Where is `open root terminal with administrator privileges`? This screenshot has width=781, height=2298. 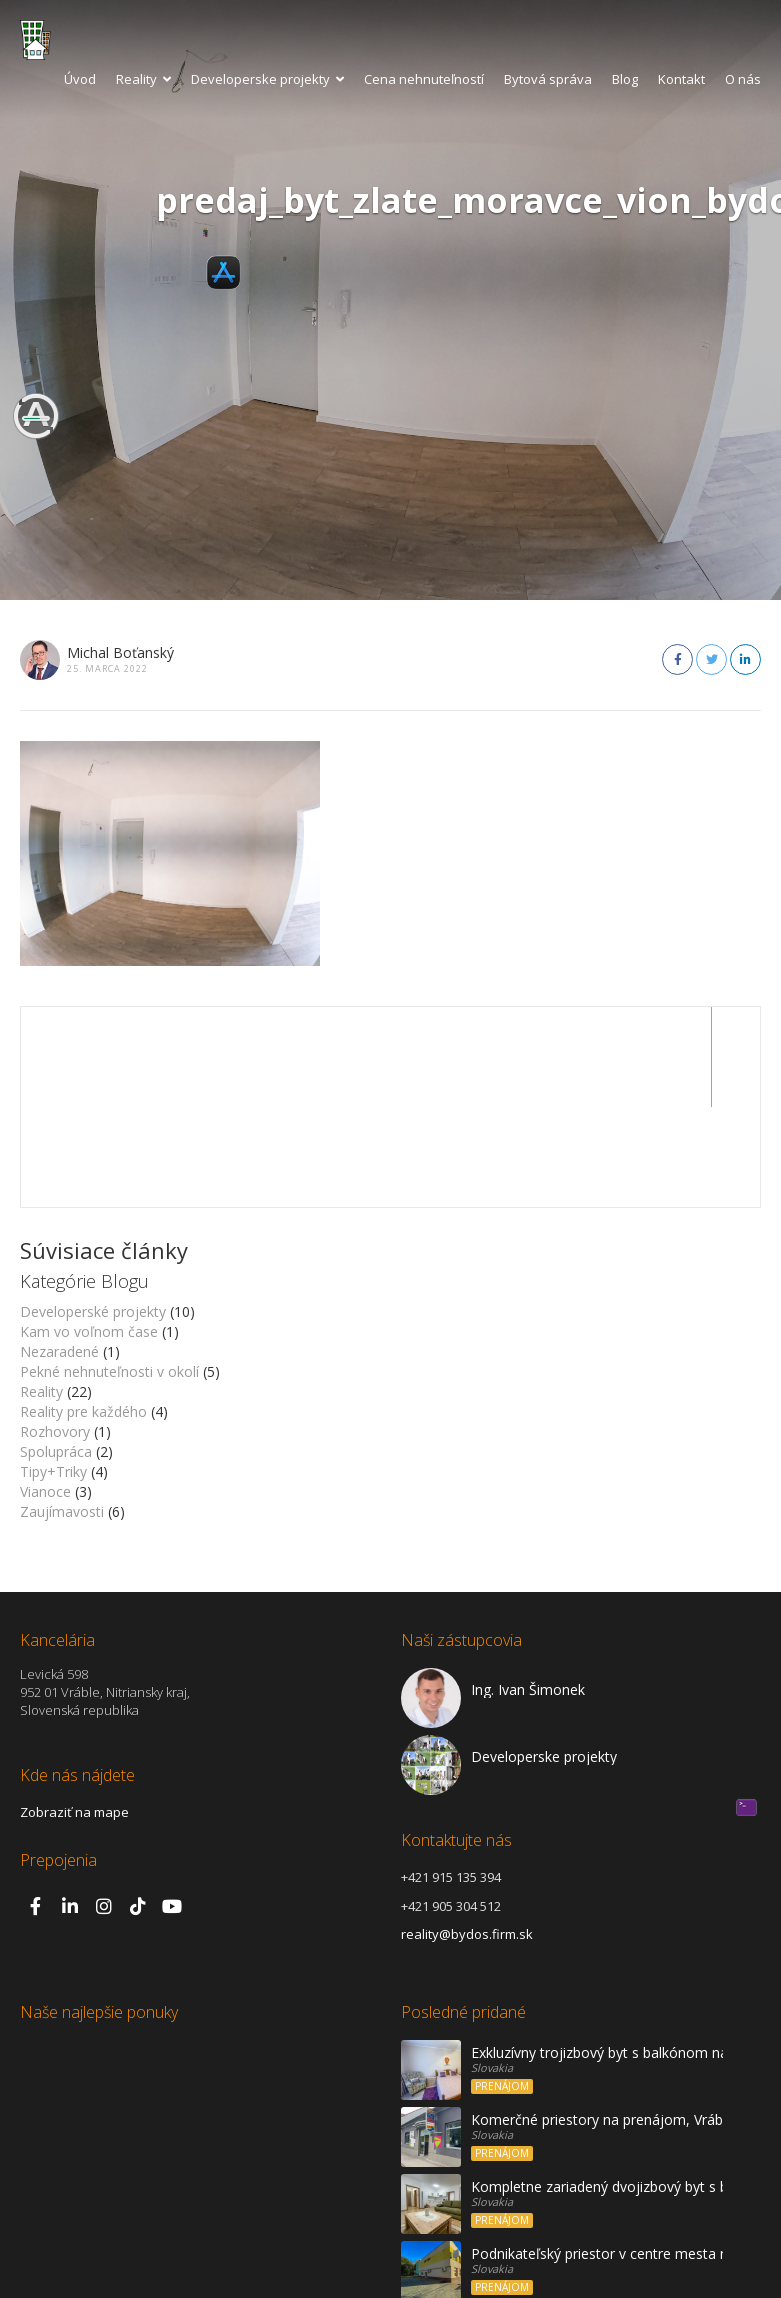 open root terminal with administrator privileges is located at coordinates (746, 1807).